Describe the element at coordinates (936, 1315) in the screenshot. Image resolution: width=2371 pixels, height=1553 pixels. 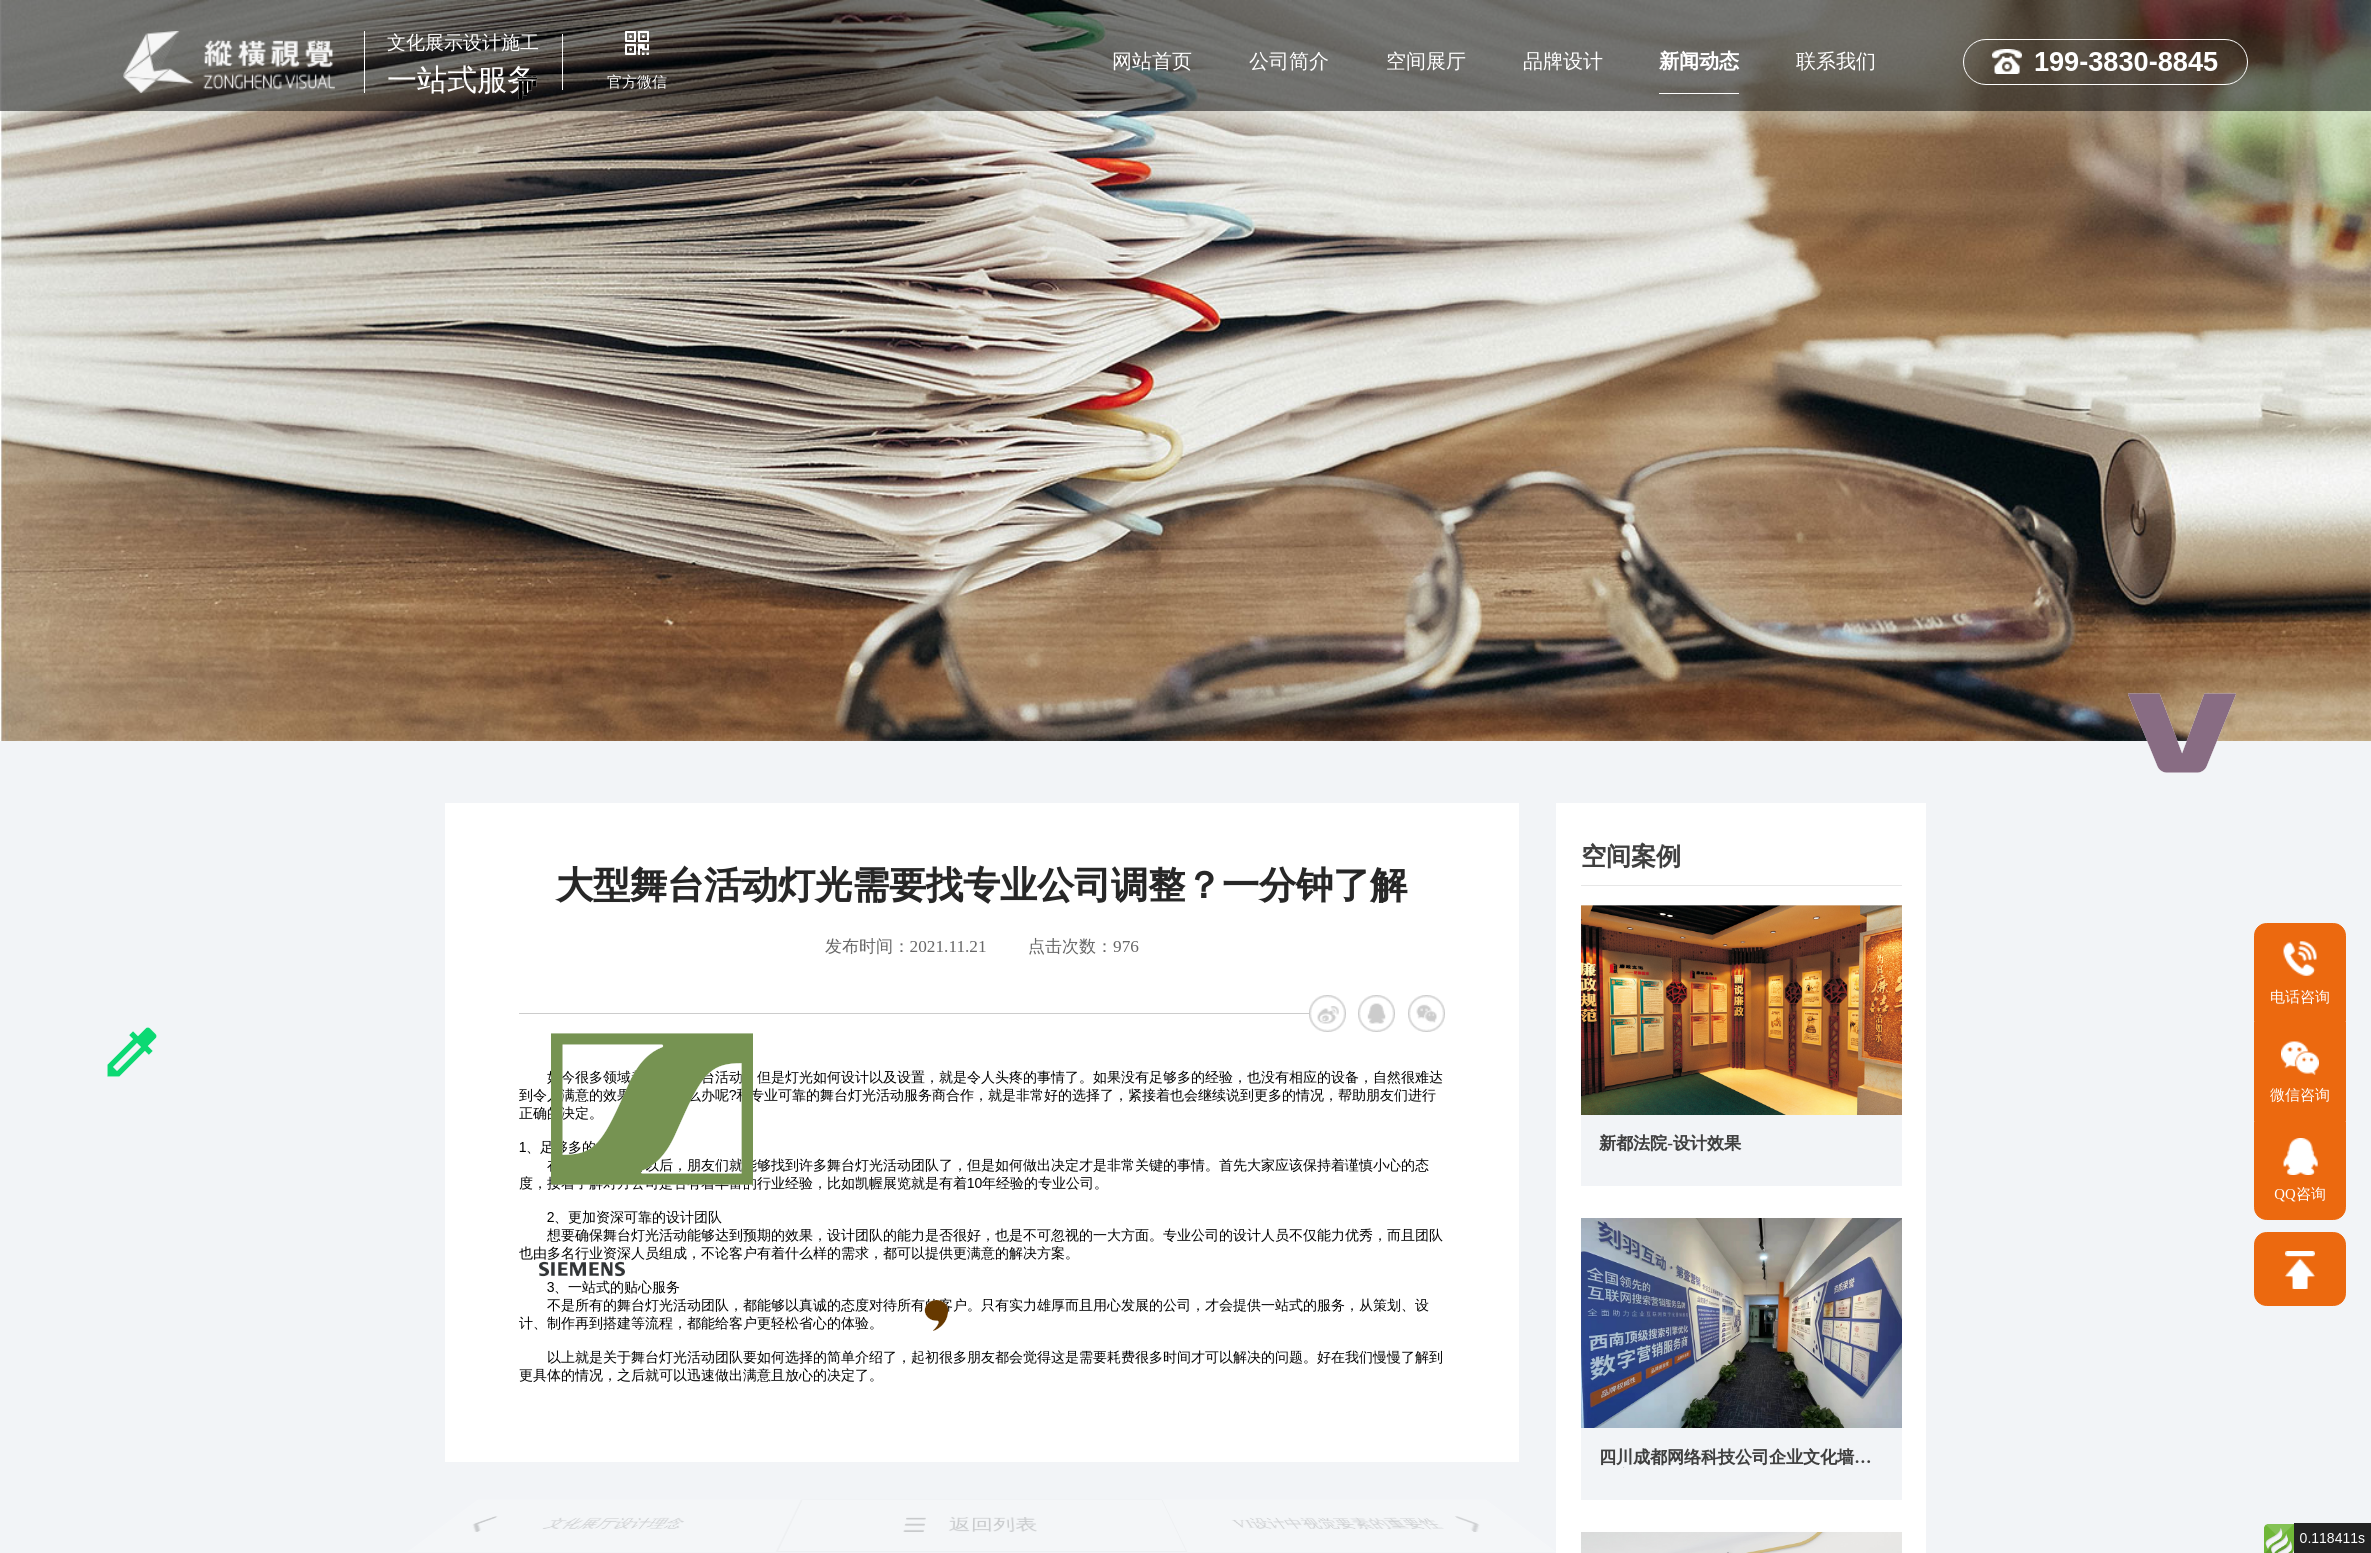
I see `open the Monoprix app or website` at that location.